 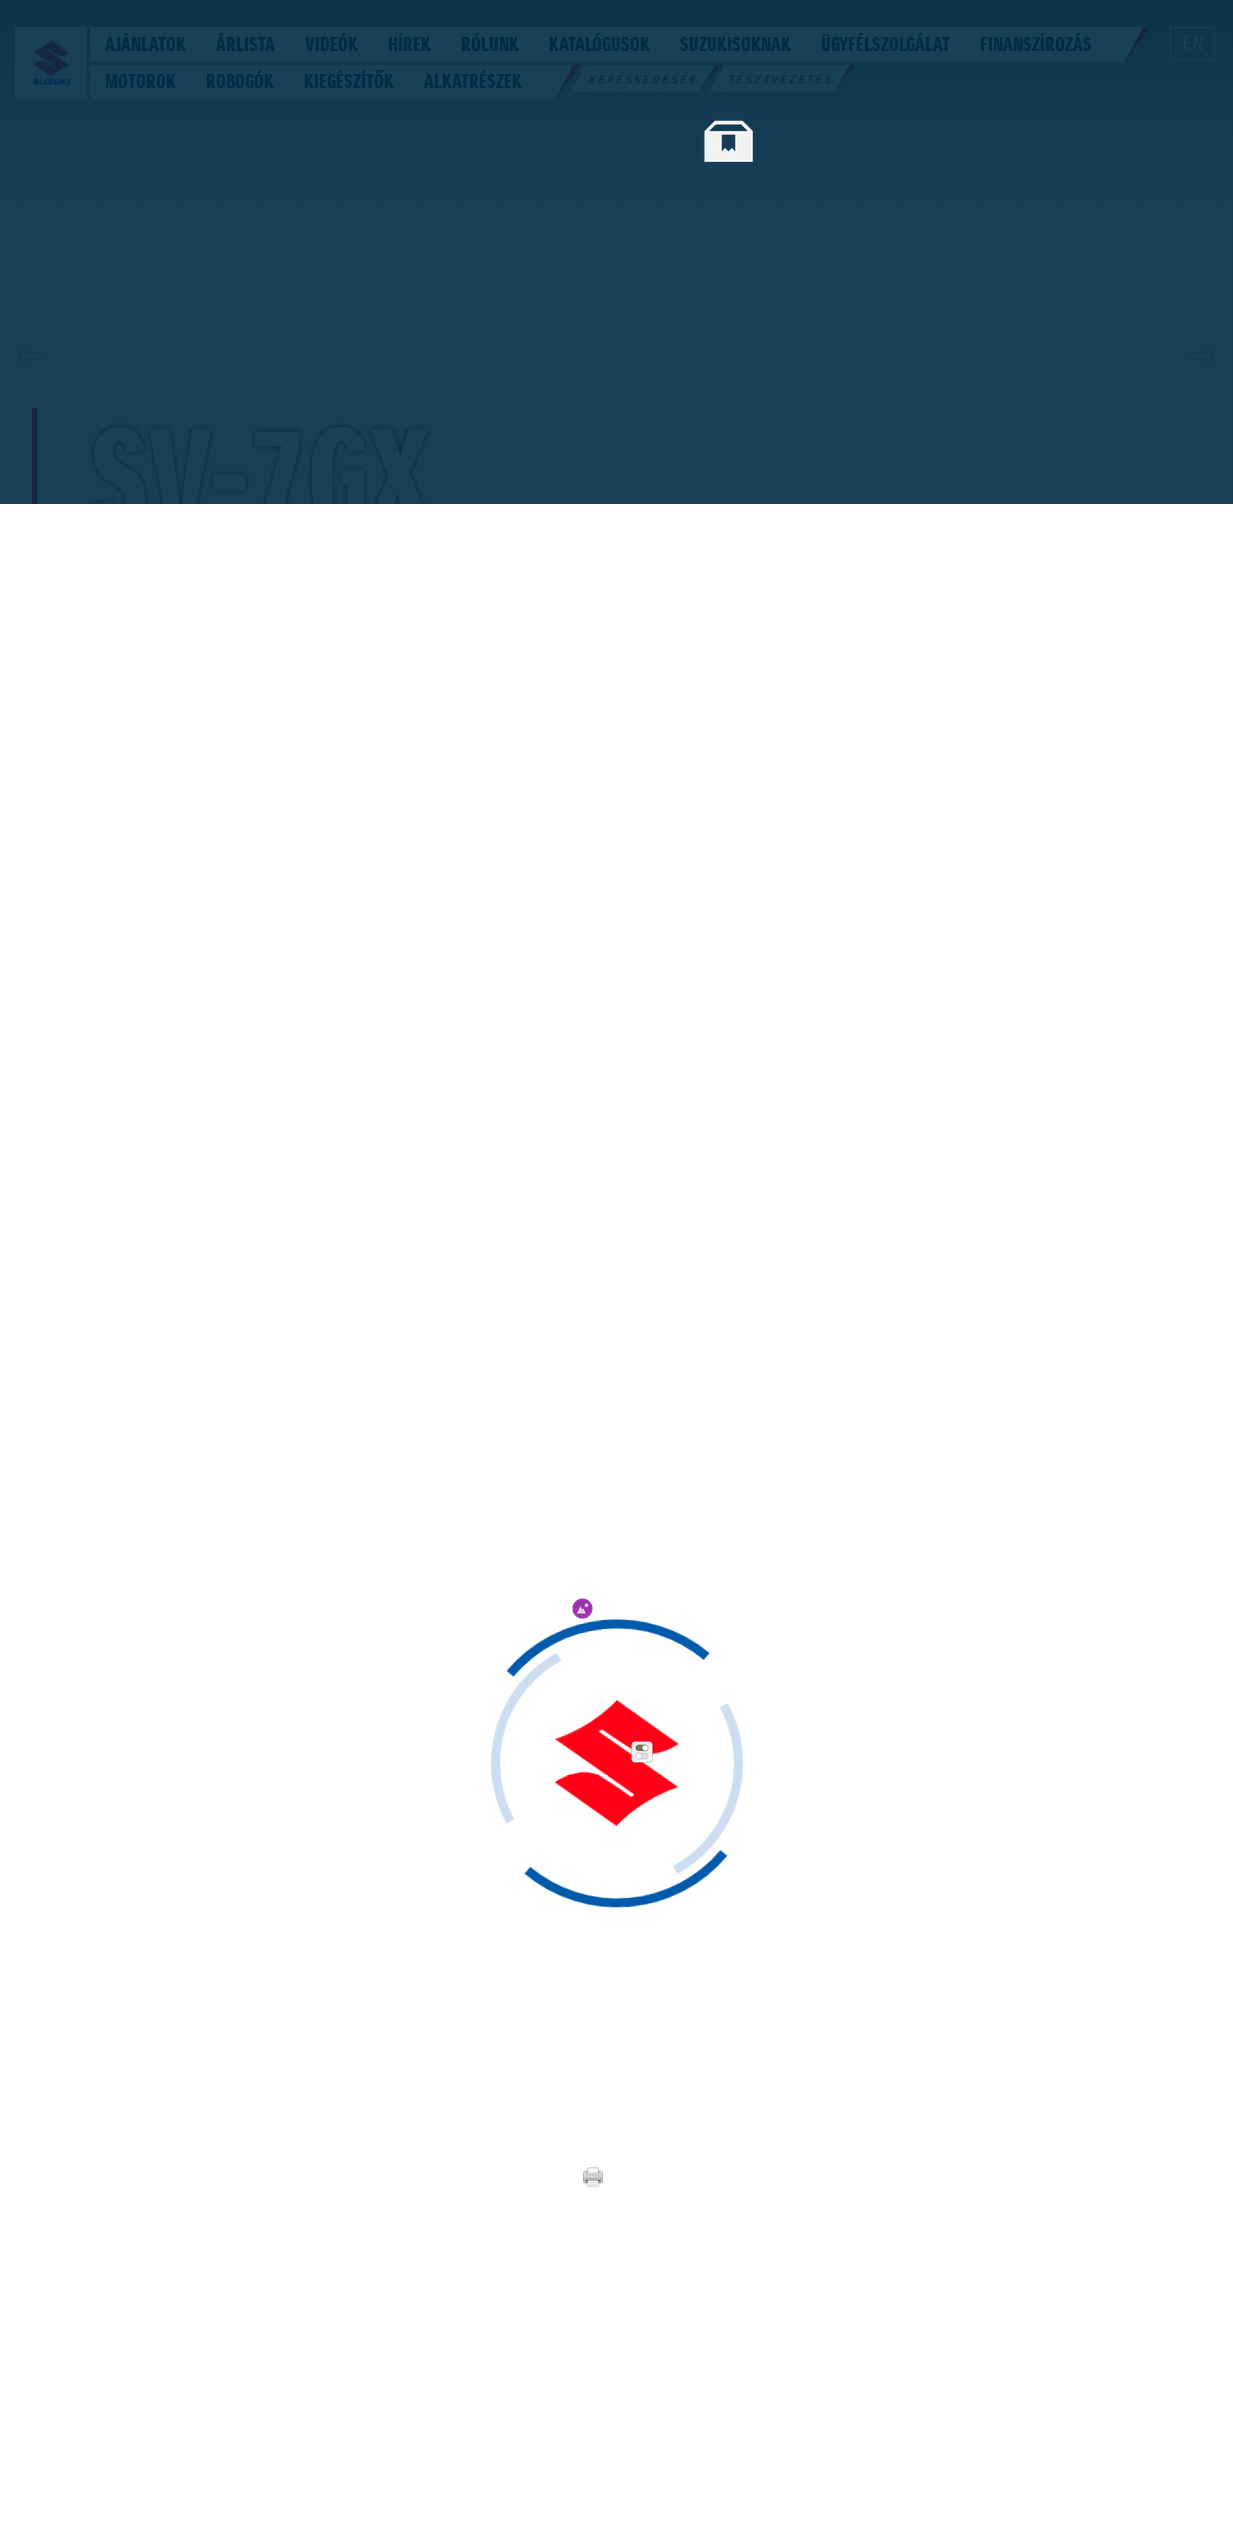 I want to click on print the current document, so click(x=593, y=2177).